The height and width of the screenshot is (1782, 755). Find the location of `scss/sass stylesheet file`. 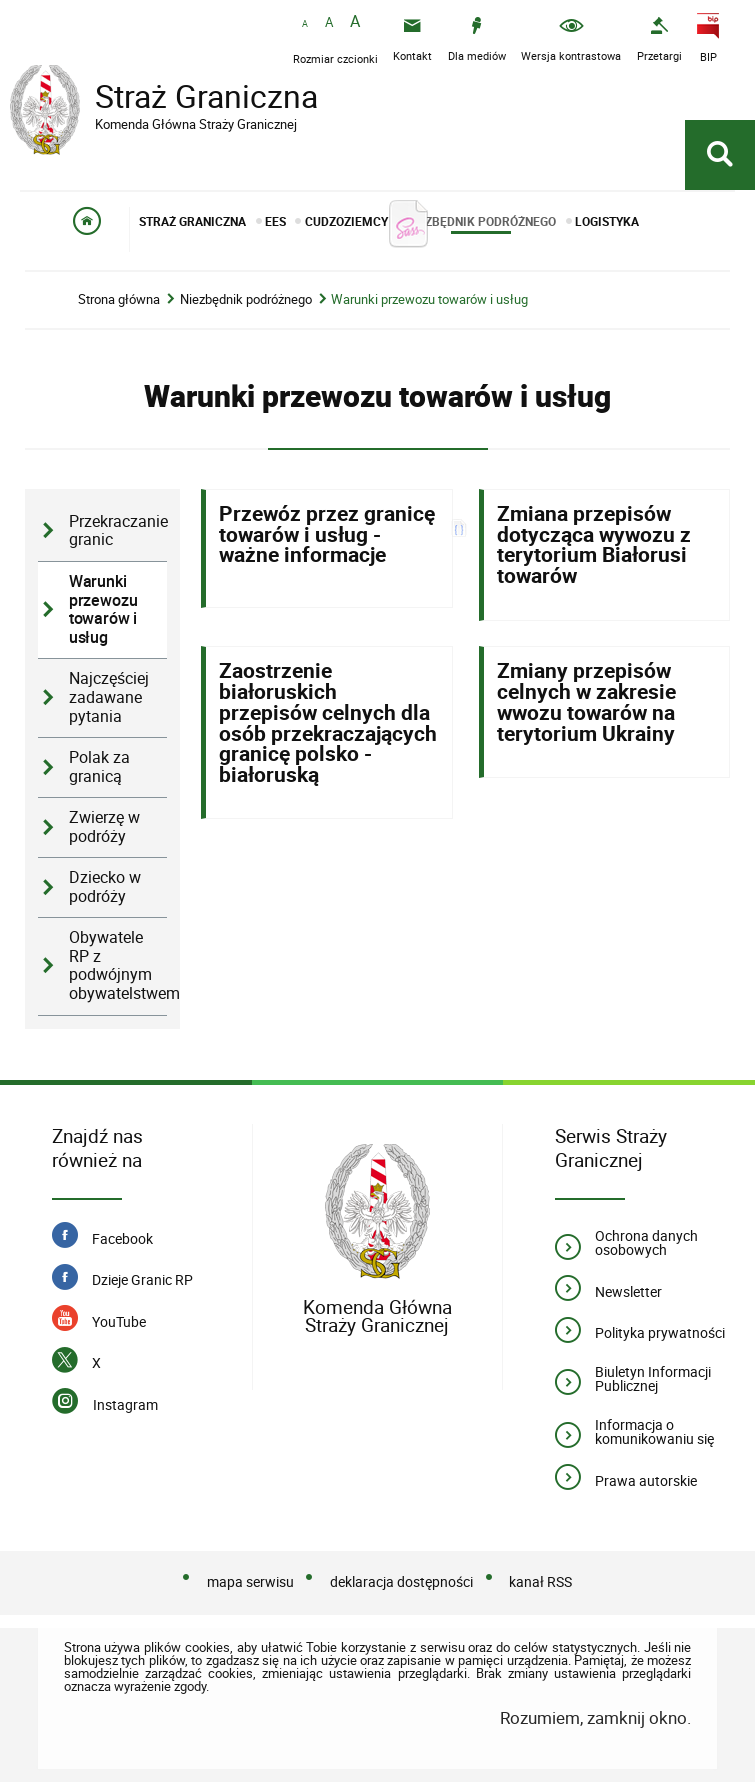

scss/sass stylesheet file is located at coordinates (408, 223).